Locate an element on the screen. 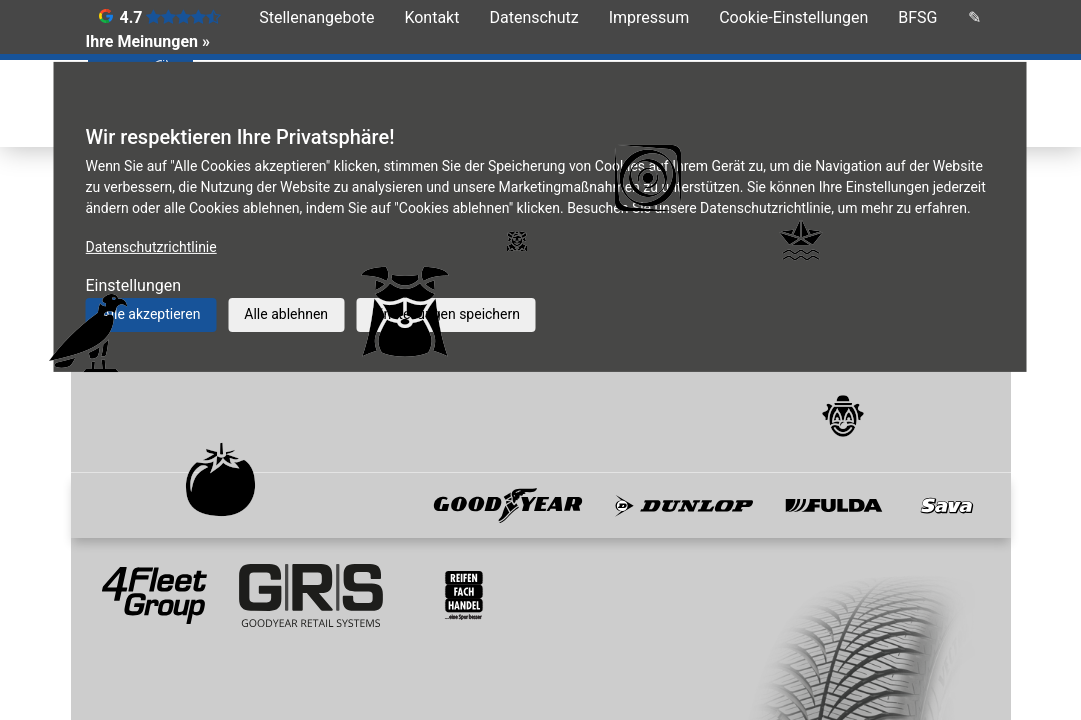 This screenshot has height=720, width=1081. abstract decorative element or game asset is located at coordinates (648, 178).